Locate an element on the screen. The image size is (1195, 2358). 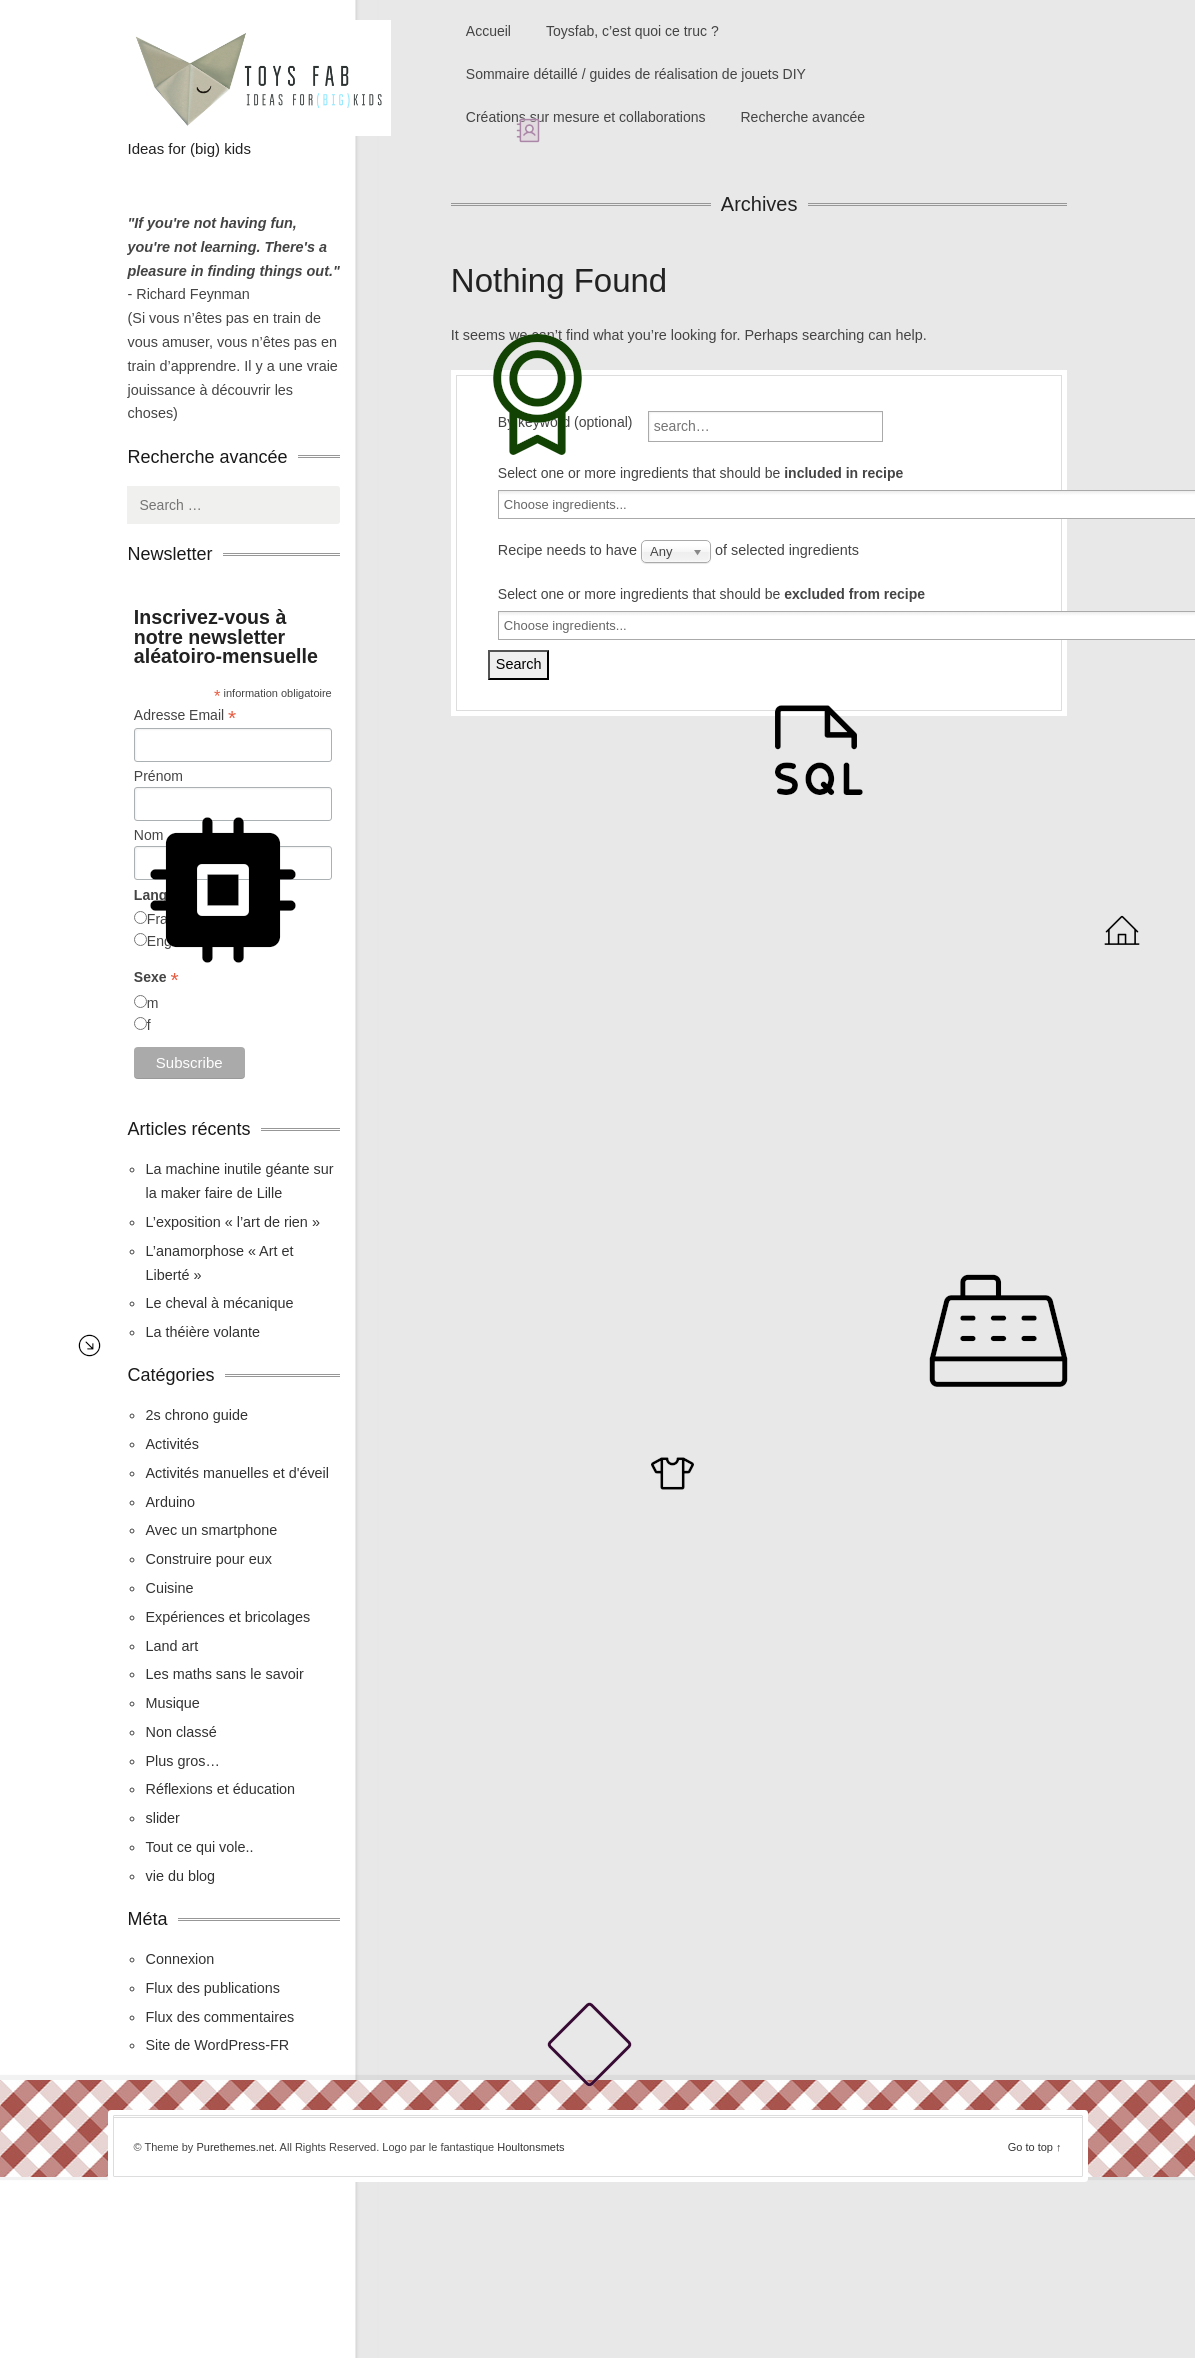
navigate to the next item or section is located at coordinates (89, 1345).